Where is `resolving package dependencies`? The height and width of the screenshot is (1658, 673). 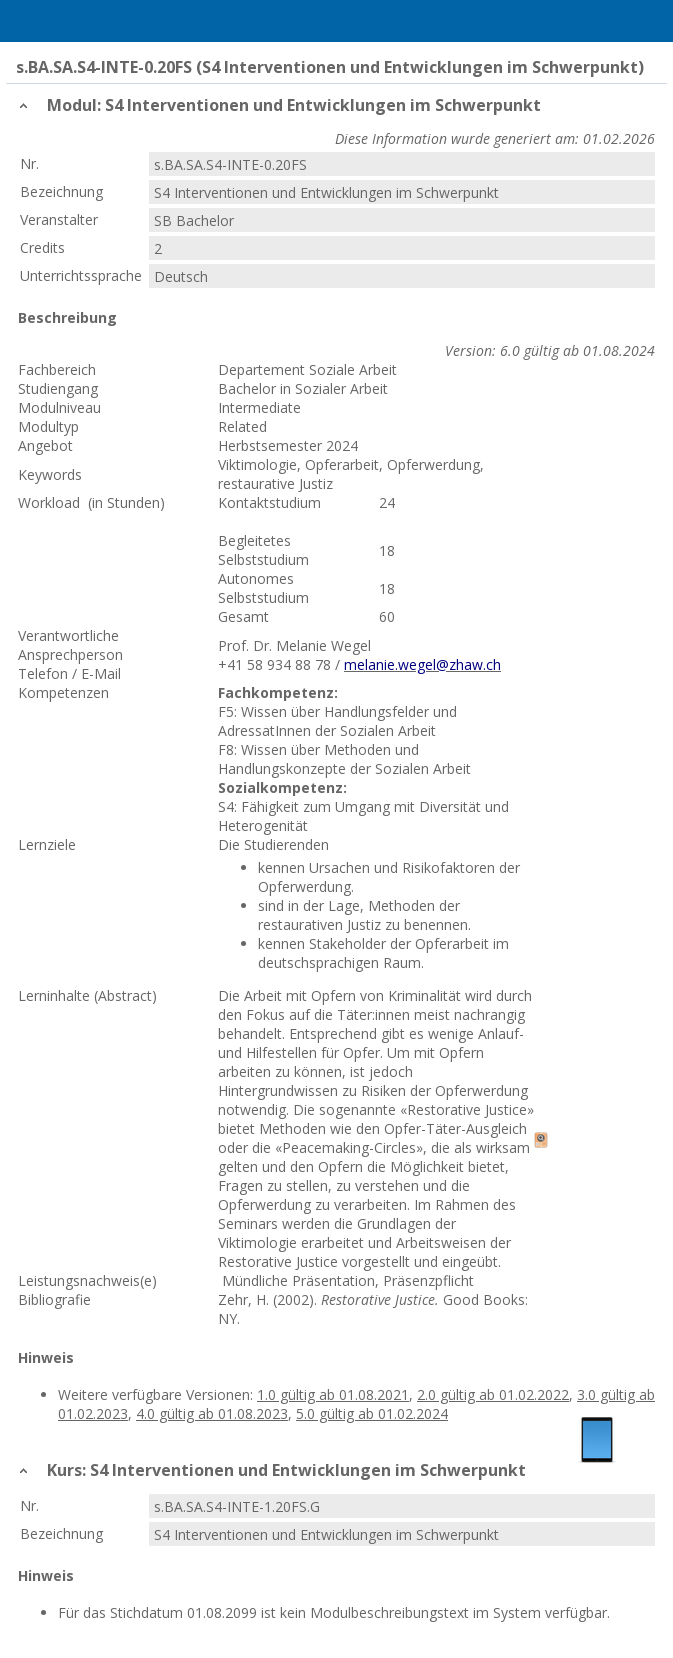
resolving package dependencies is located at coordinates (541, 1140).